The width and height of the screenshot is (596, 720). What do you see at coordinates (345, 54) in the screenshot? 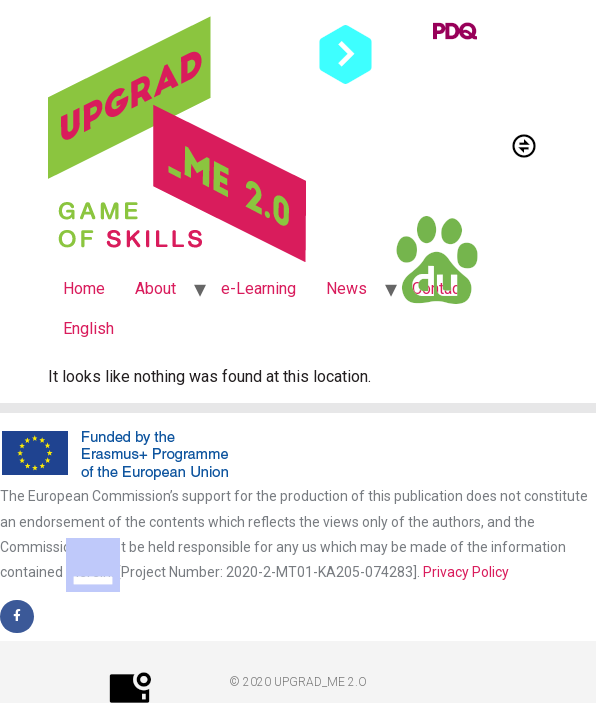
I see `buddy CI/CD platform logo` at bounding box center [345, 54].